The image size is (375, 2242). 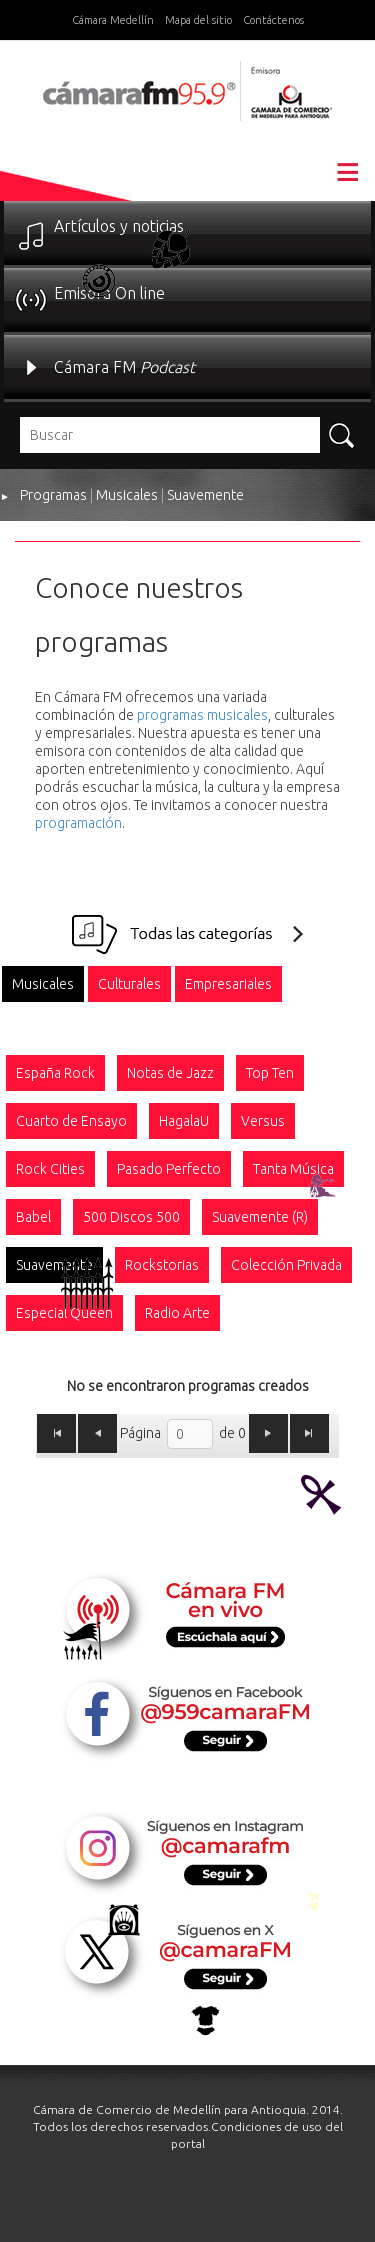 What do you see at coordinates (82, 1640) in the screenshot?
I see `rally team members or summon allies` at bounding box center [82, 1640].